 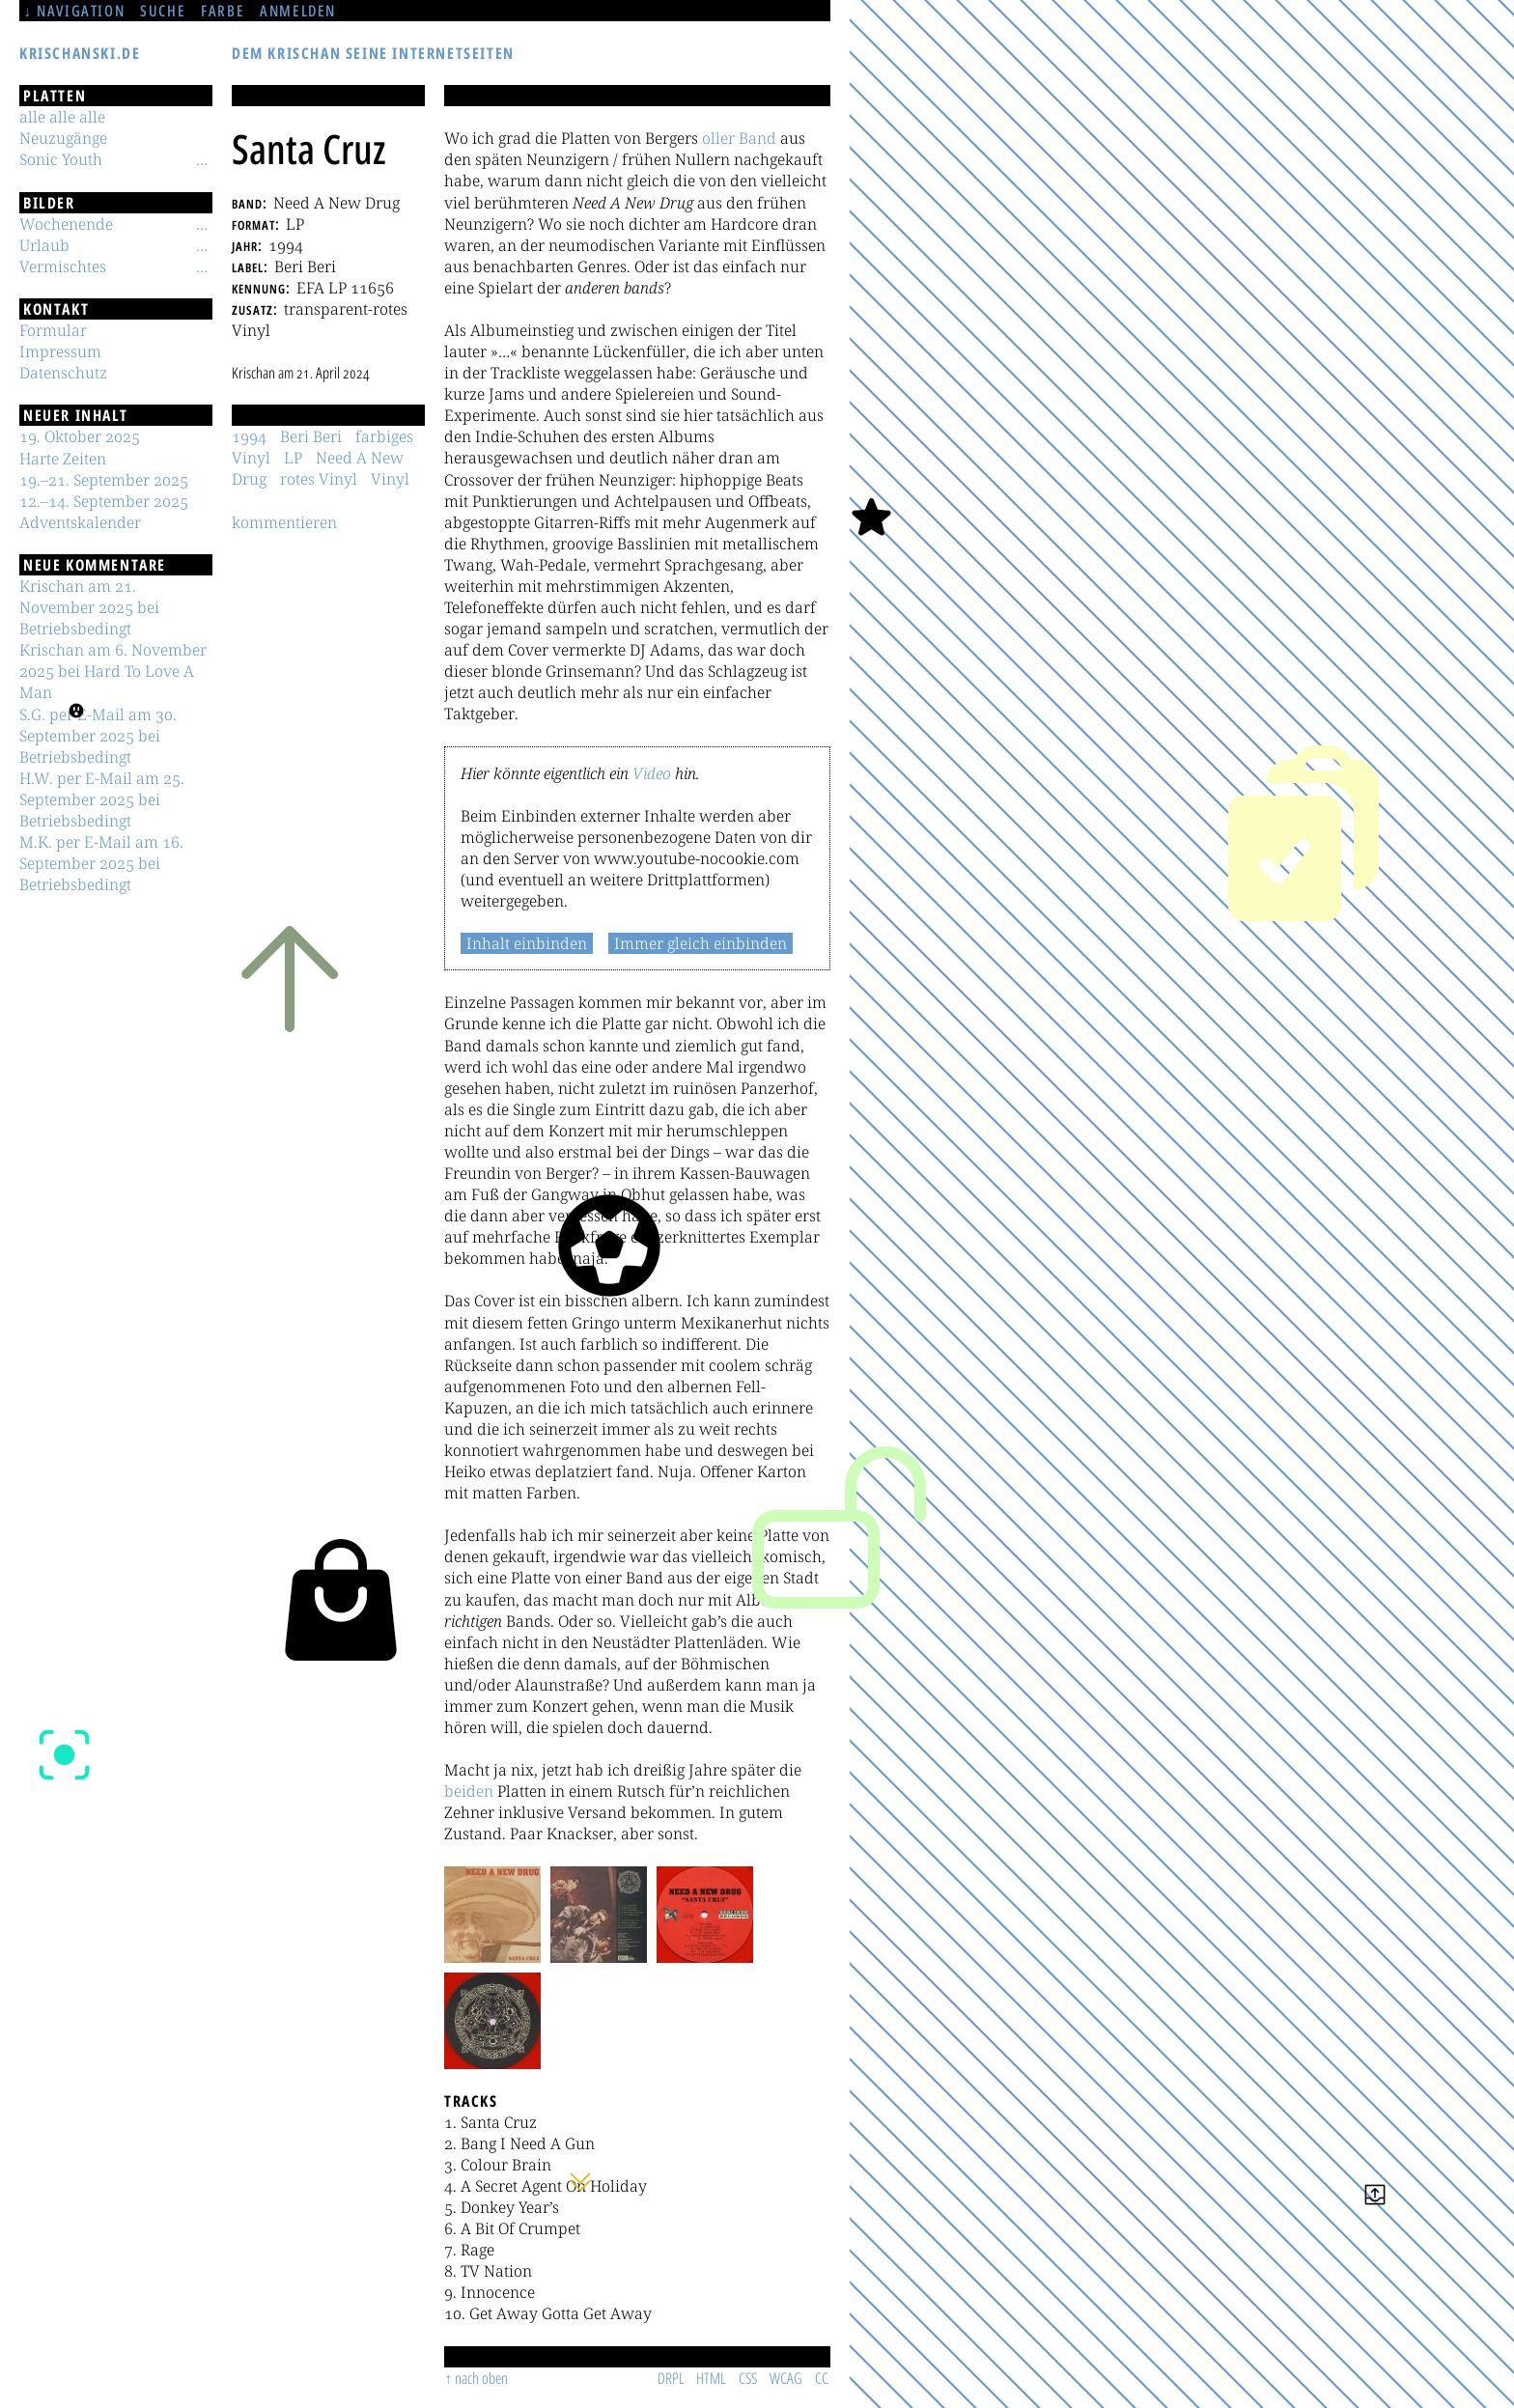 I want to click on expand to show more content below, so click(x=580, y=2182).